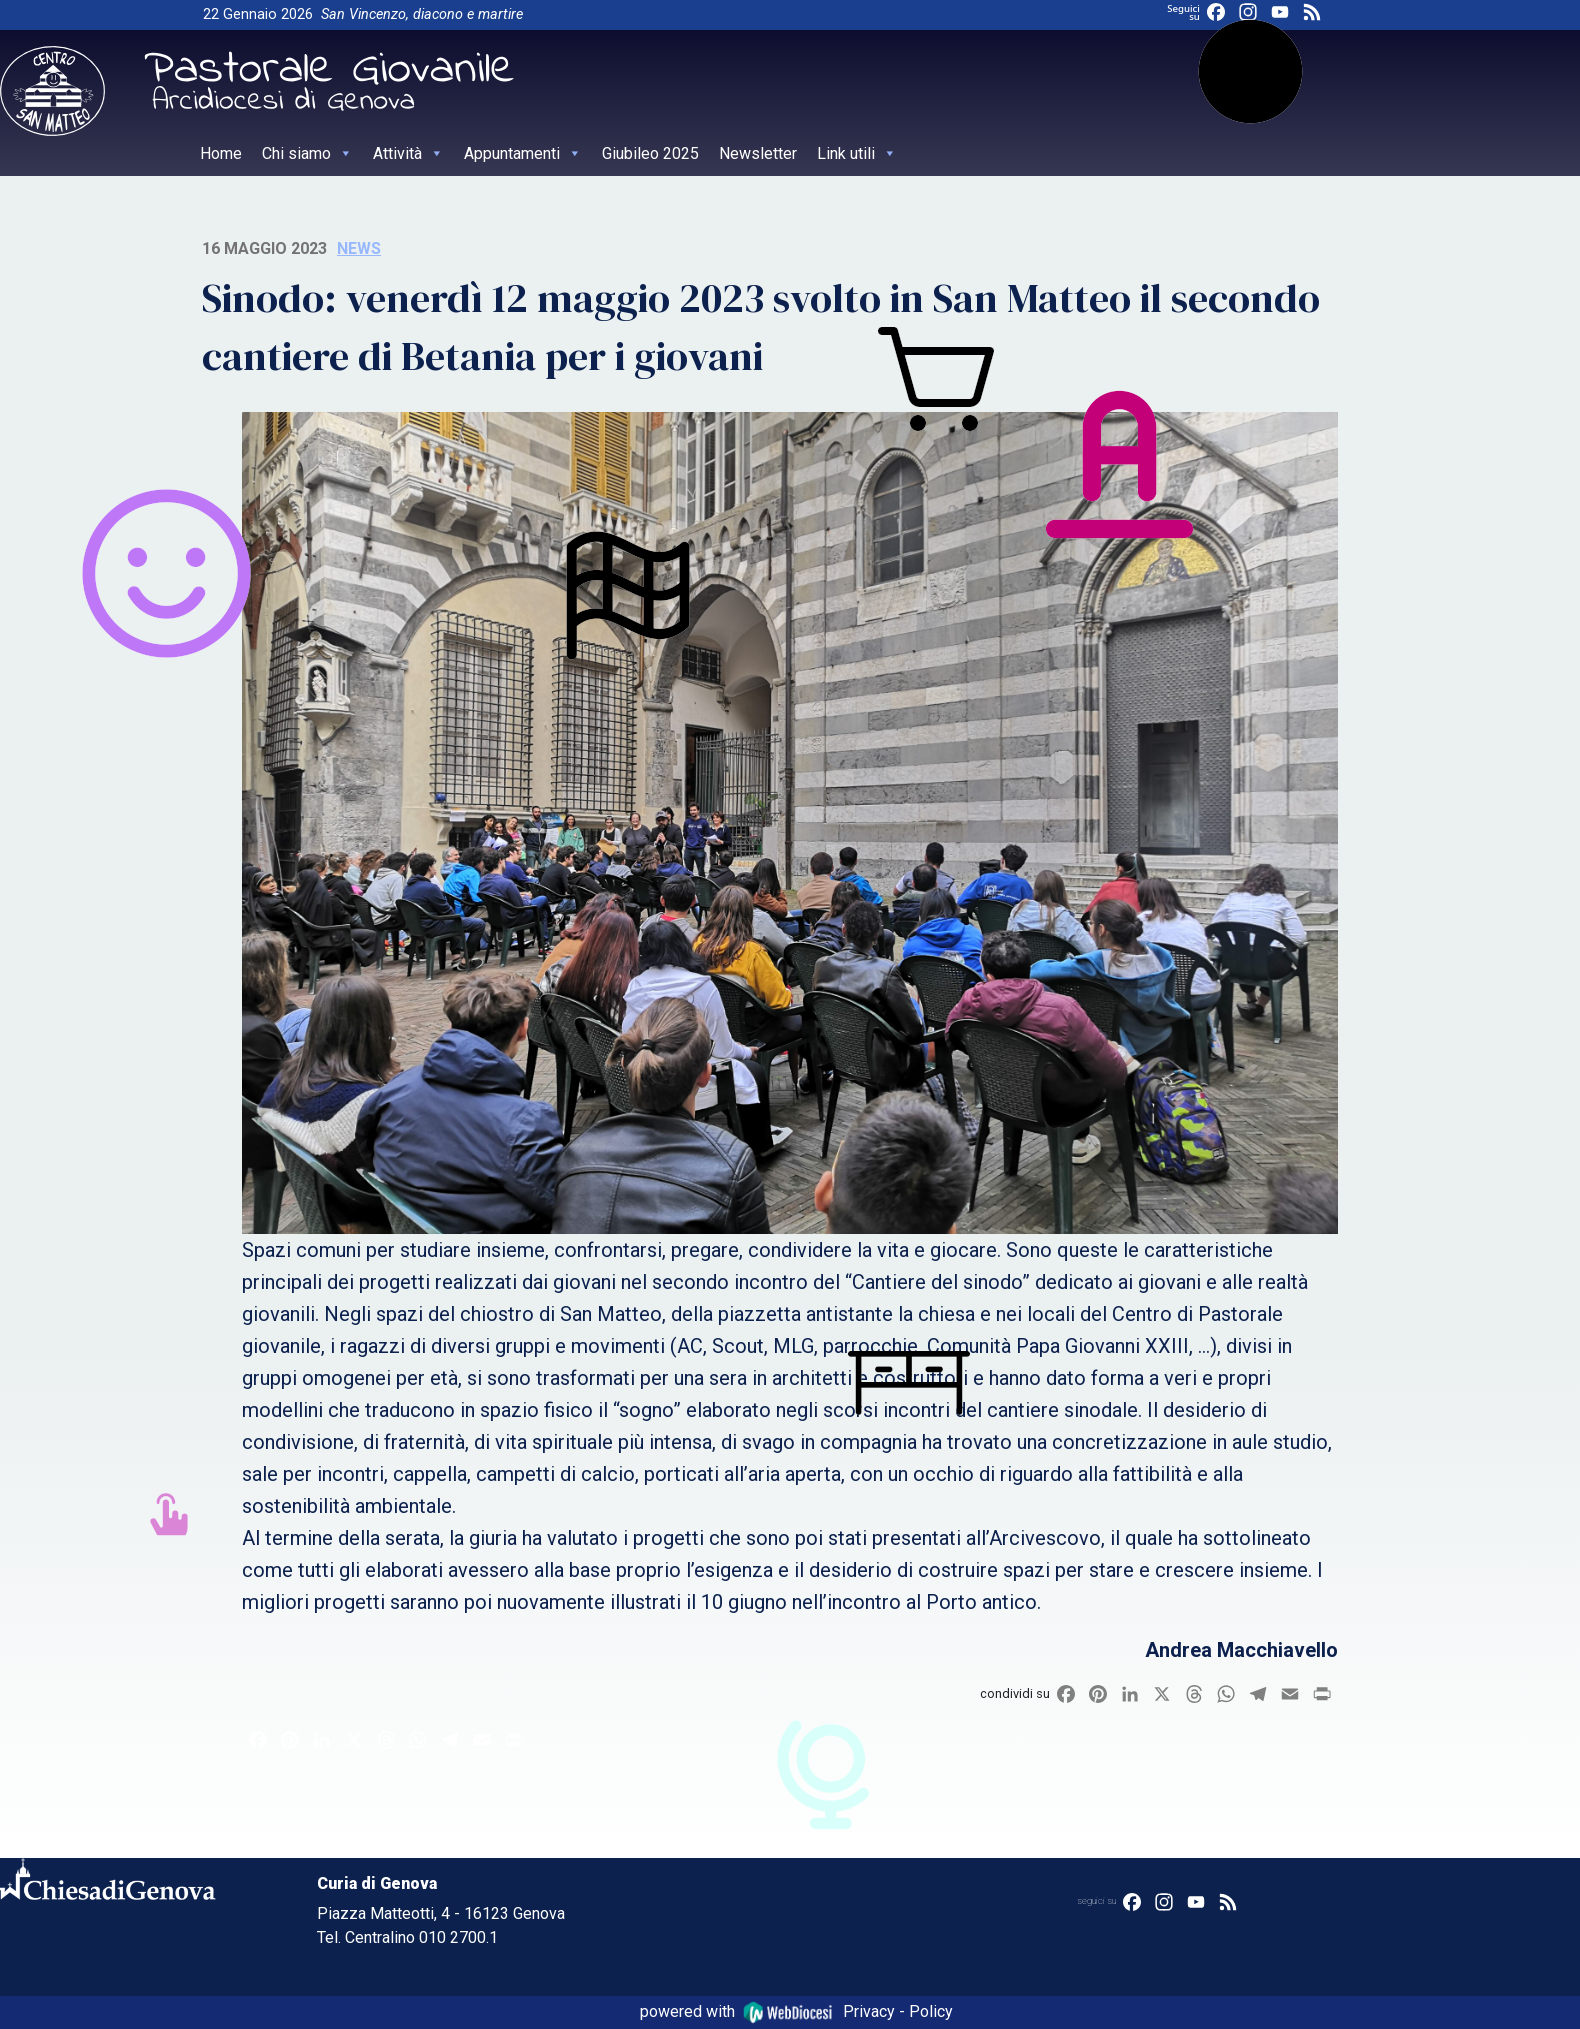  What do you see at coordinates (166, 573) in the screenshot?
I see `add an emoji or reaction` at bounding box center [166, 573].